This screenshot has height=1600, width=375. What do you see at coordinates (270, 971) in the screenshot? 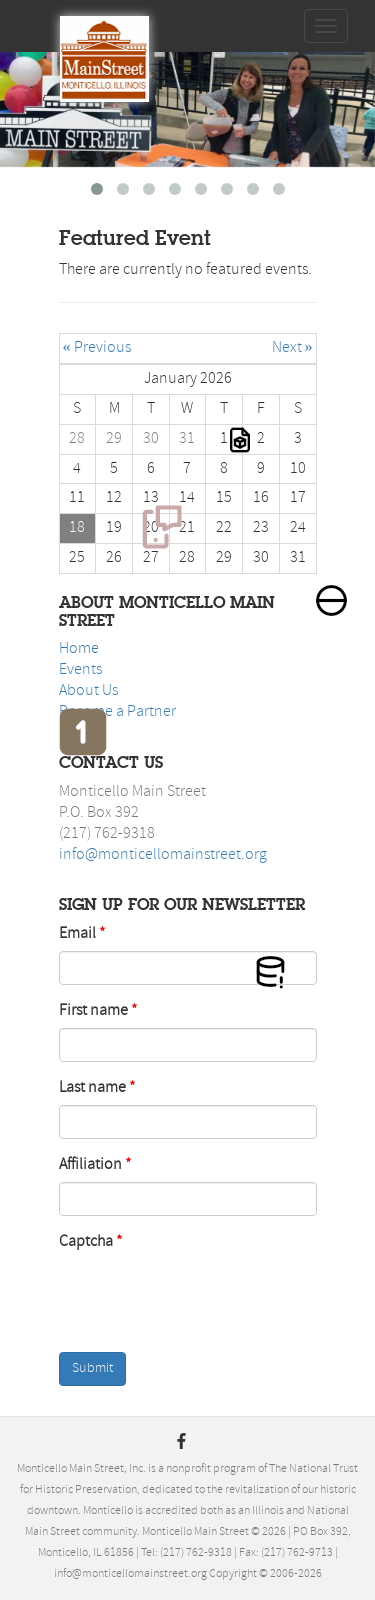
I see `database error or warning status` at bounding box center [270, 971].